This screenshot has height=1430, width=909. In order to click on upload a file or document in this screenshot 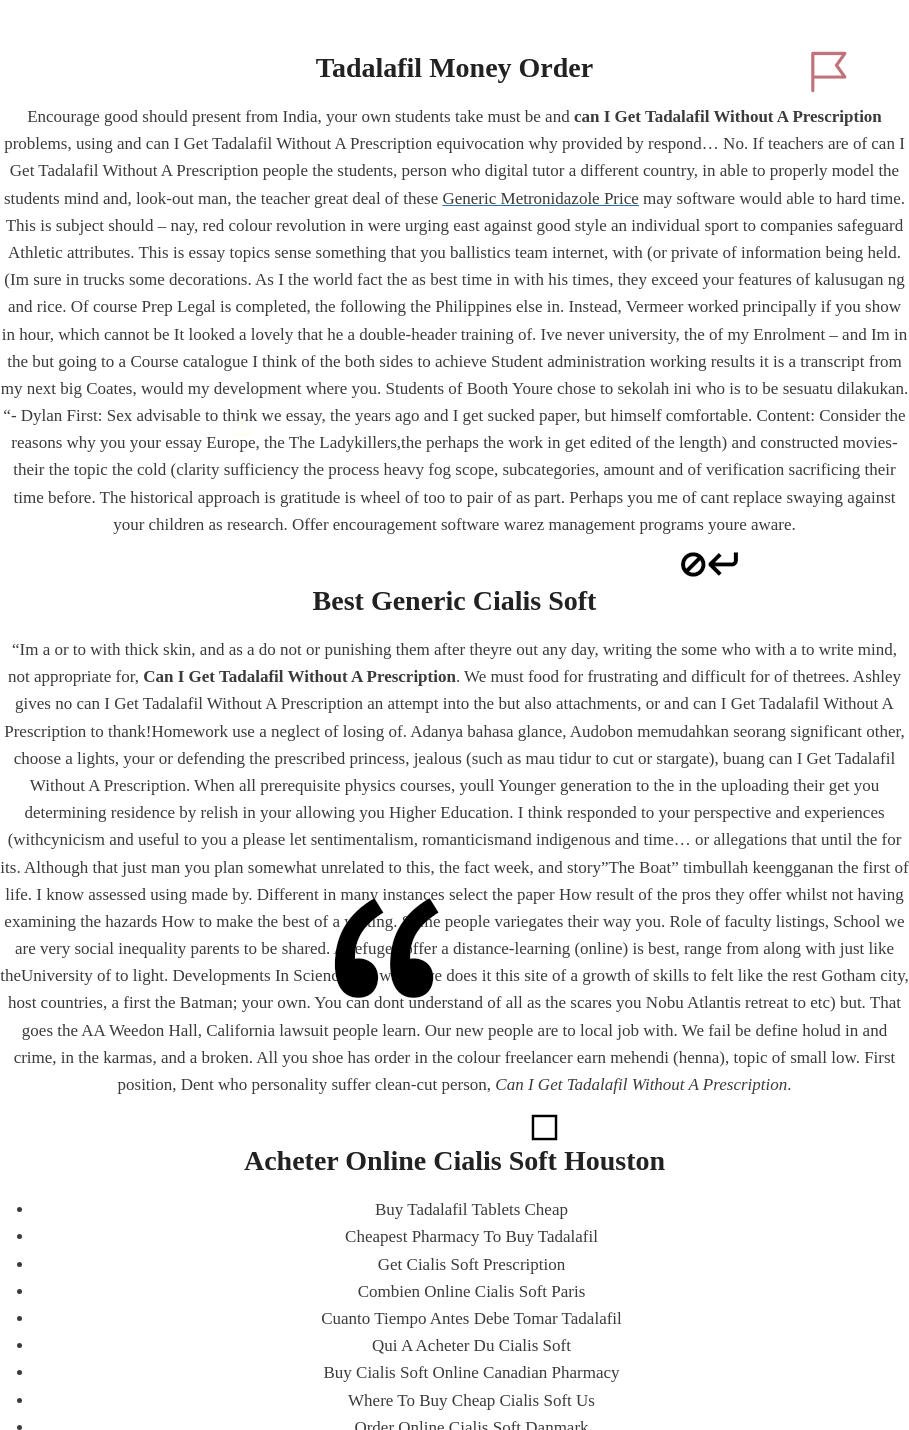, I will do `click(241, 427)`.